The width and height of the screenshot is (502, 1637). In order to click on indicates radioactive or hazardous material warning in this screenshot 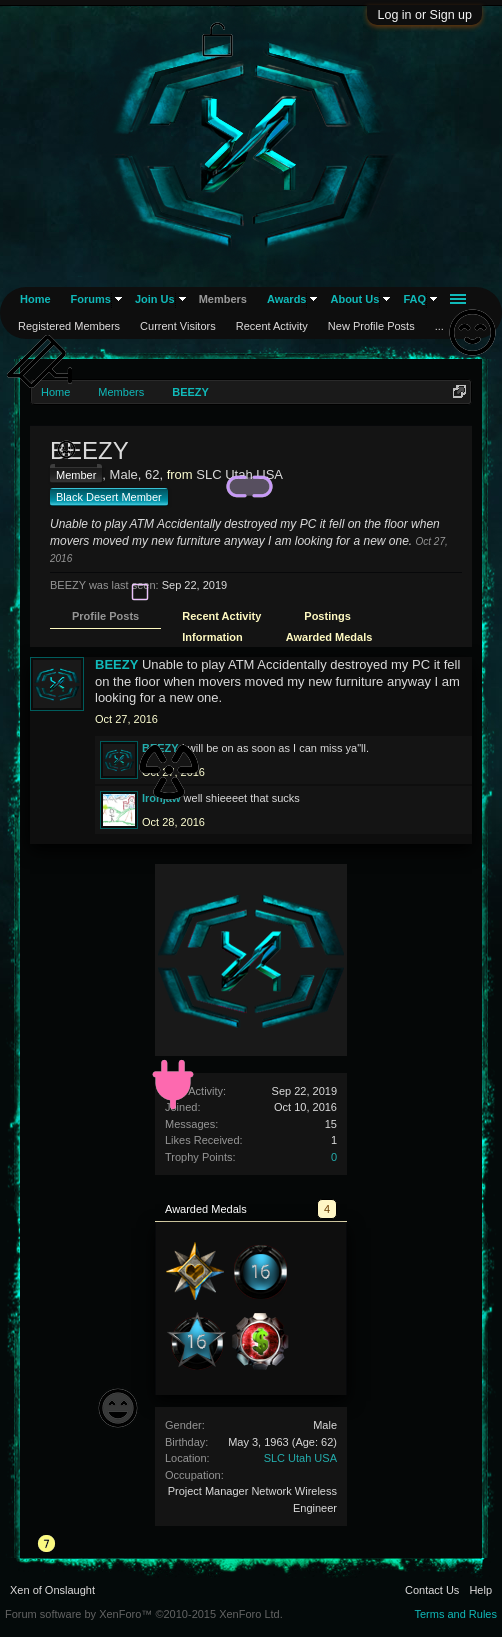, I will do `click(169, 770)`.